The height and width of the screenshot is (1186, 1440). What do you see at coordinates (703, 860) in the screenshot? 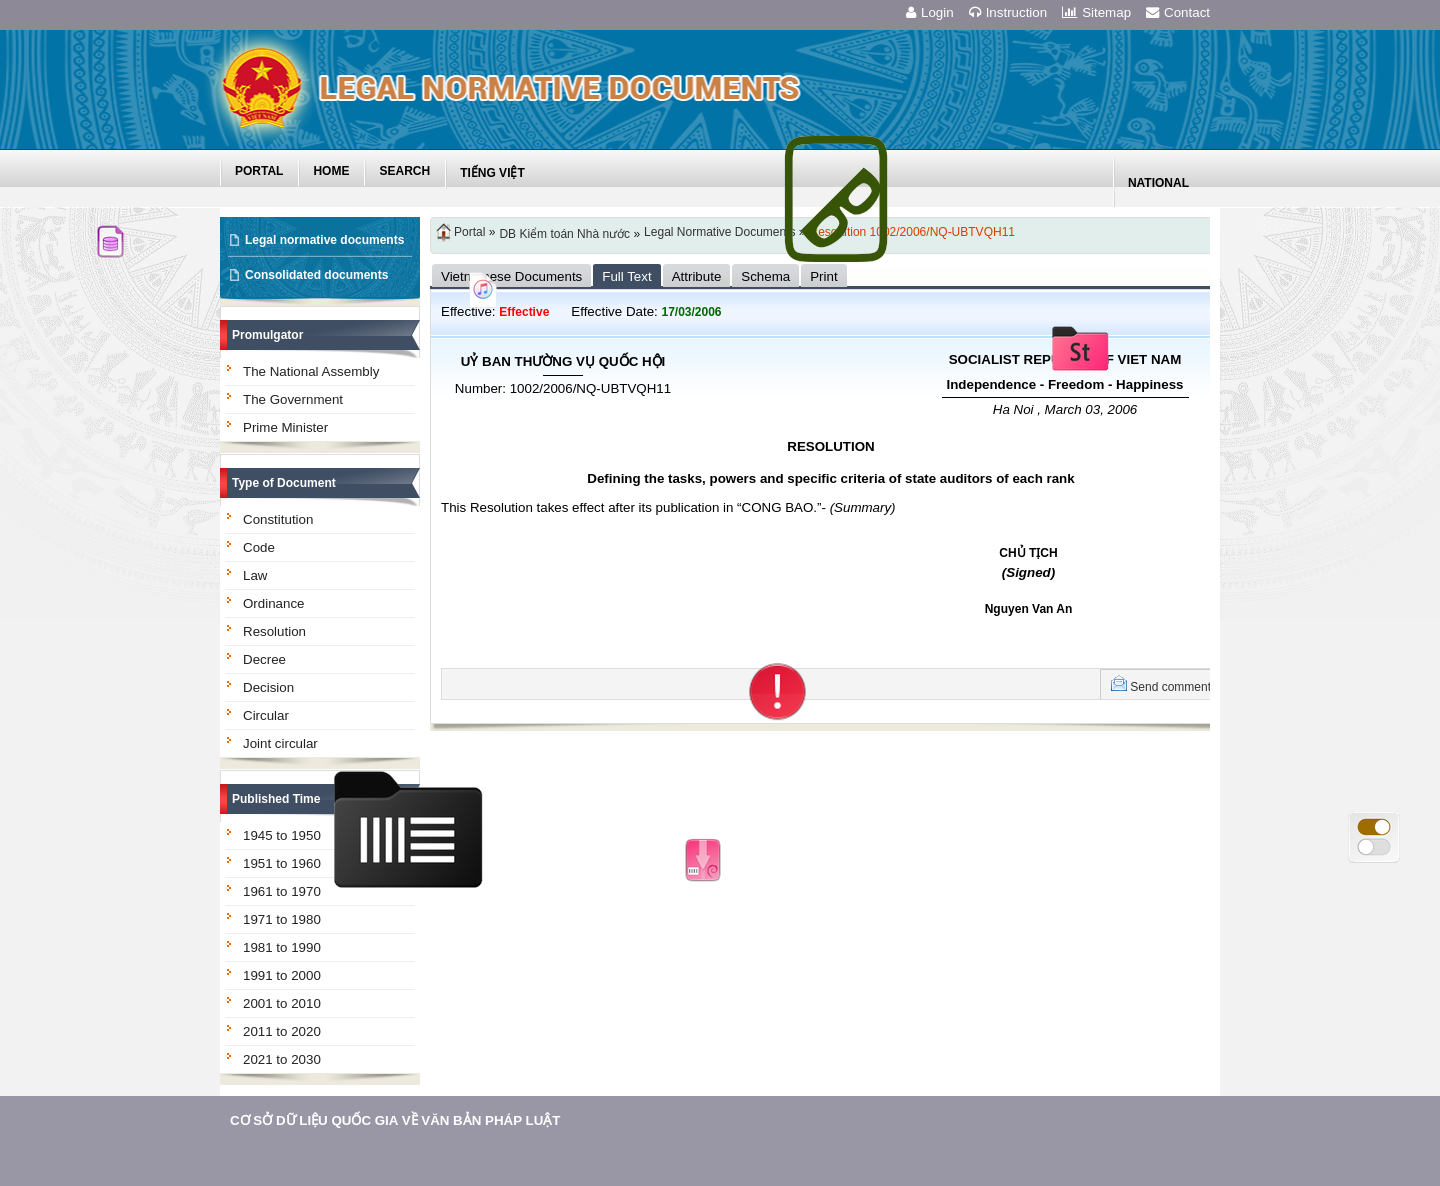
I see `open synaptic package manager` at bounding box center [703, 860].